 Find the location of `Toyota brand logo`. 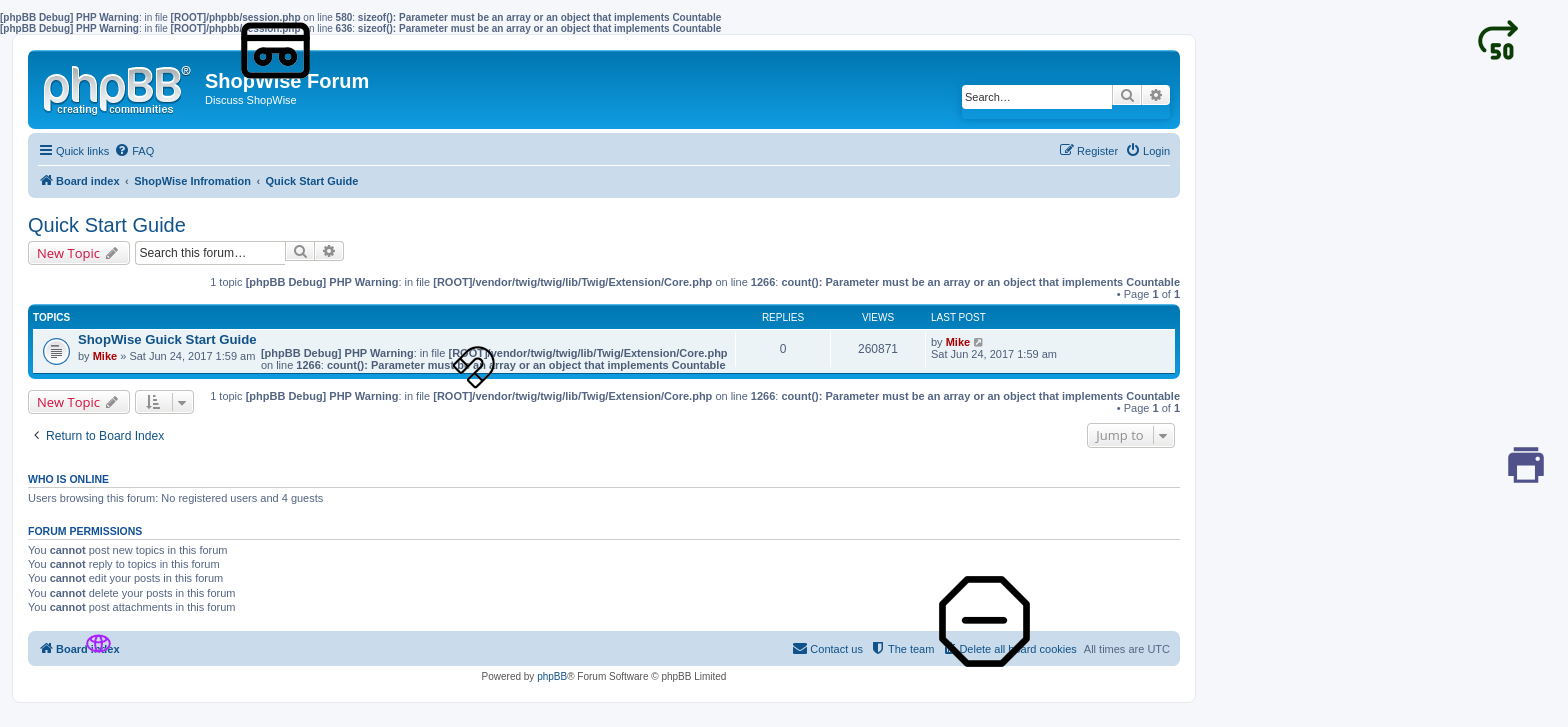

Toyota brand logo is located at coordinates (98, 643).